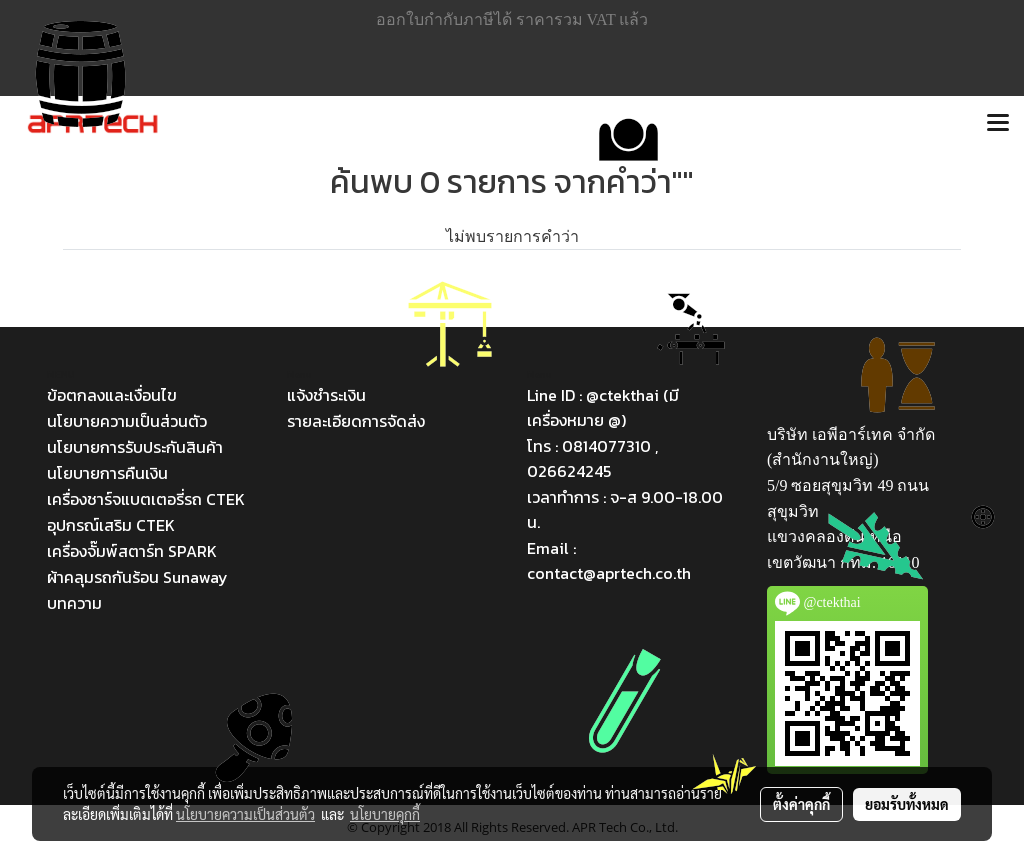  Describe the element at coordinates (253, 738) in the screenshot. I see `collect a mushroom item in-game` at that location.